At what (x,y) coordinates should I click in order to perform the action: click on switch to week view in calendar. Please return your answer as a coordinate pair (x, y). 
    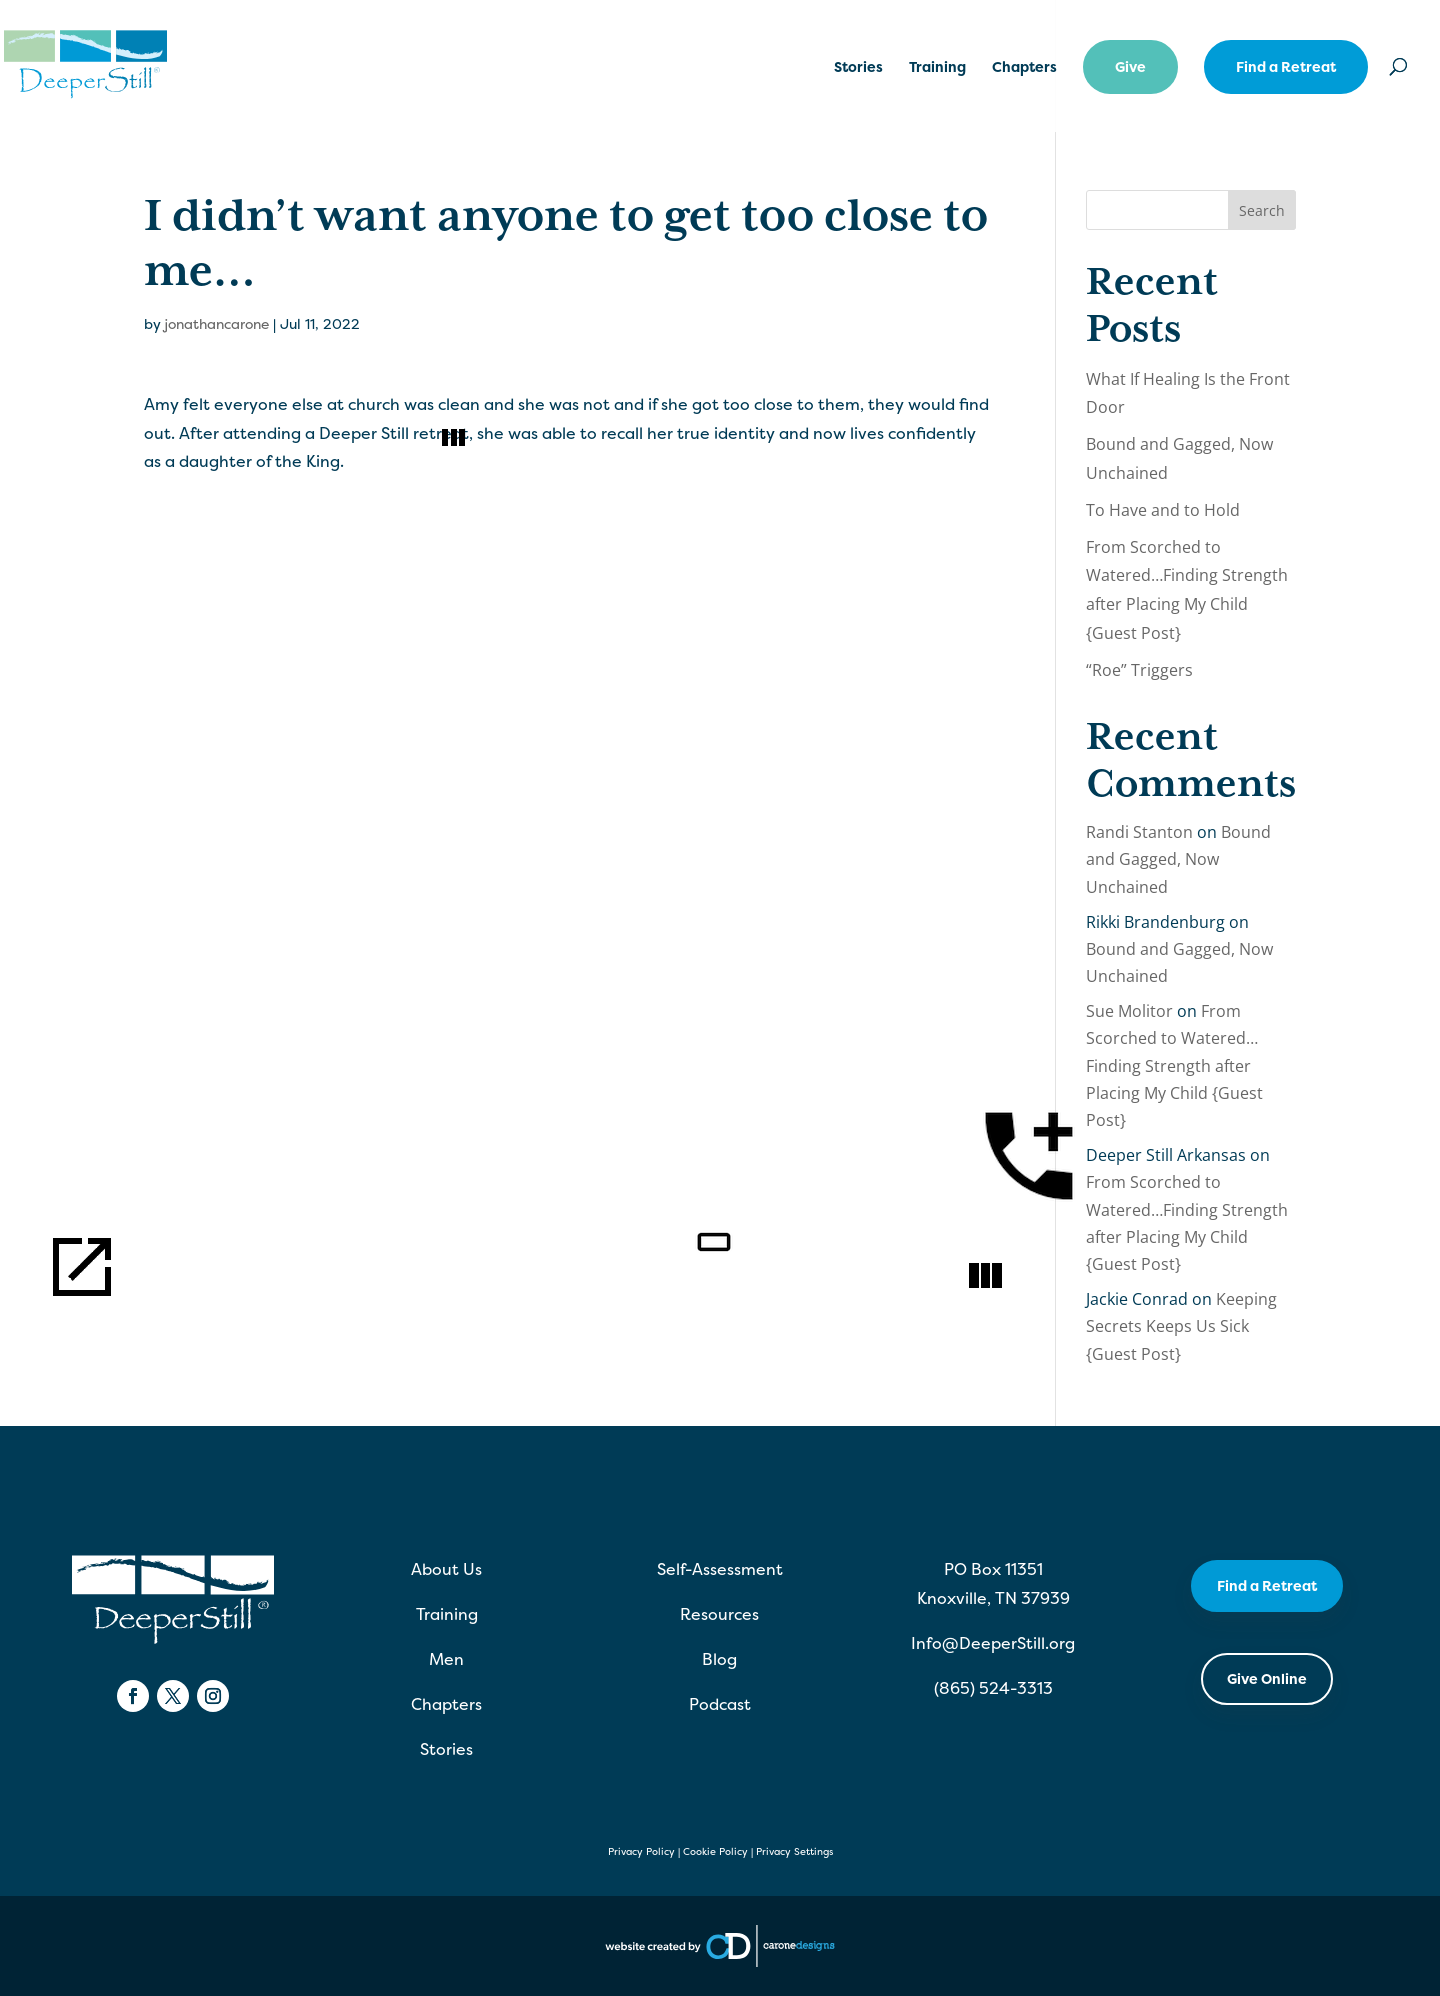
    Looking at the image, I should click on (454, 437).